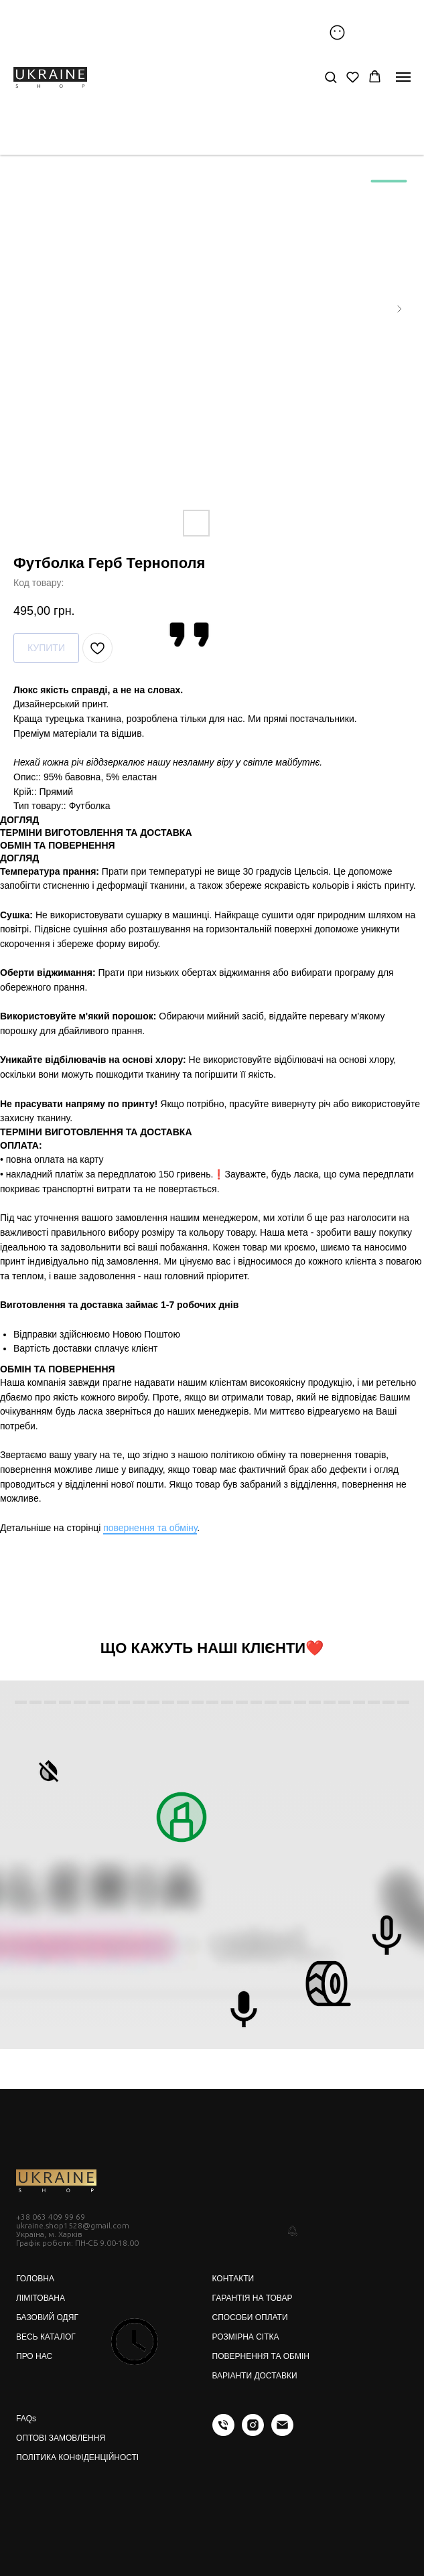  I want to click on notification triggered by an automated action or event, so click(292, 2230).